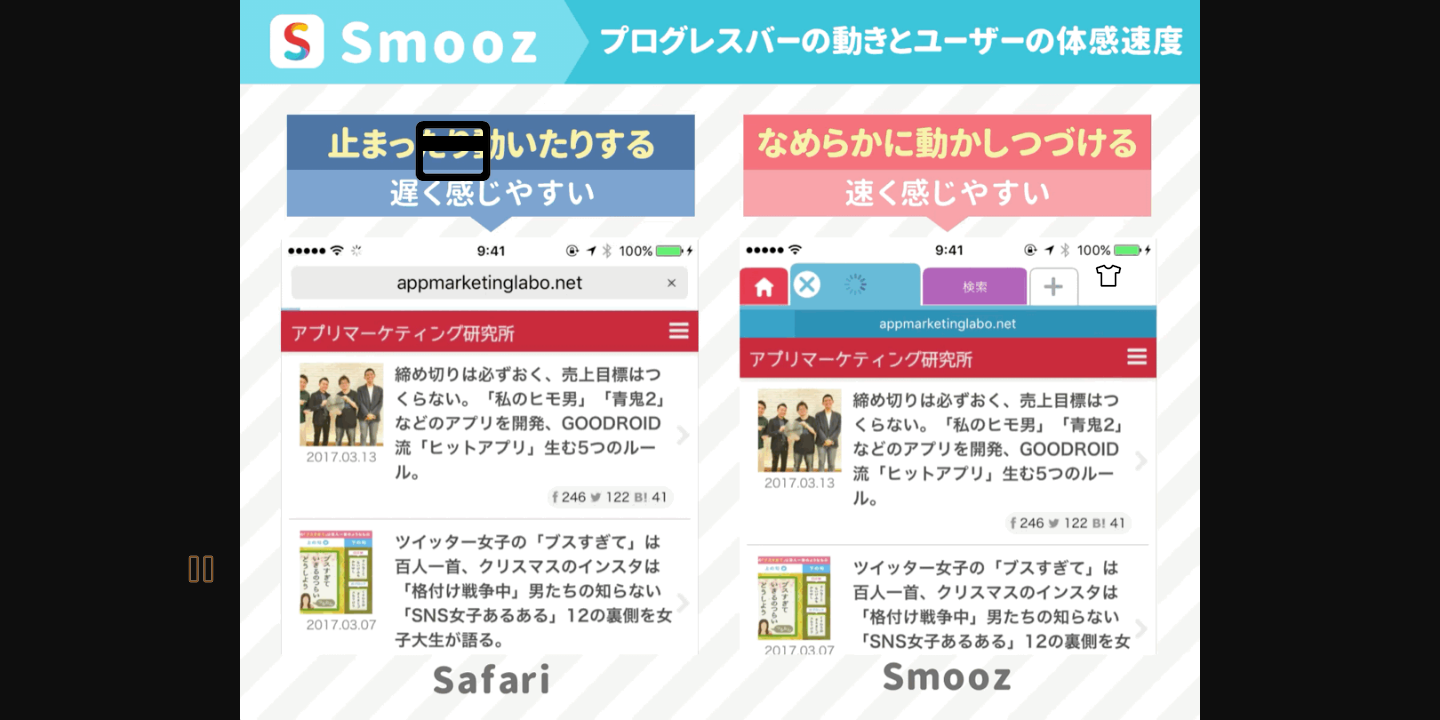  What do you see at coordinates (1108, 275) in the screenshot?
I see `select team or player jersey` at bounding box center [1108, 275].